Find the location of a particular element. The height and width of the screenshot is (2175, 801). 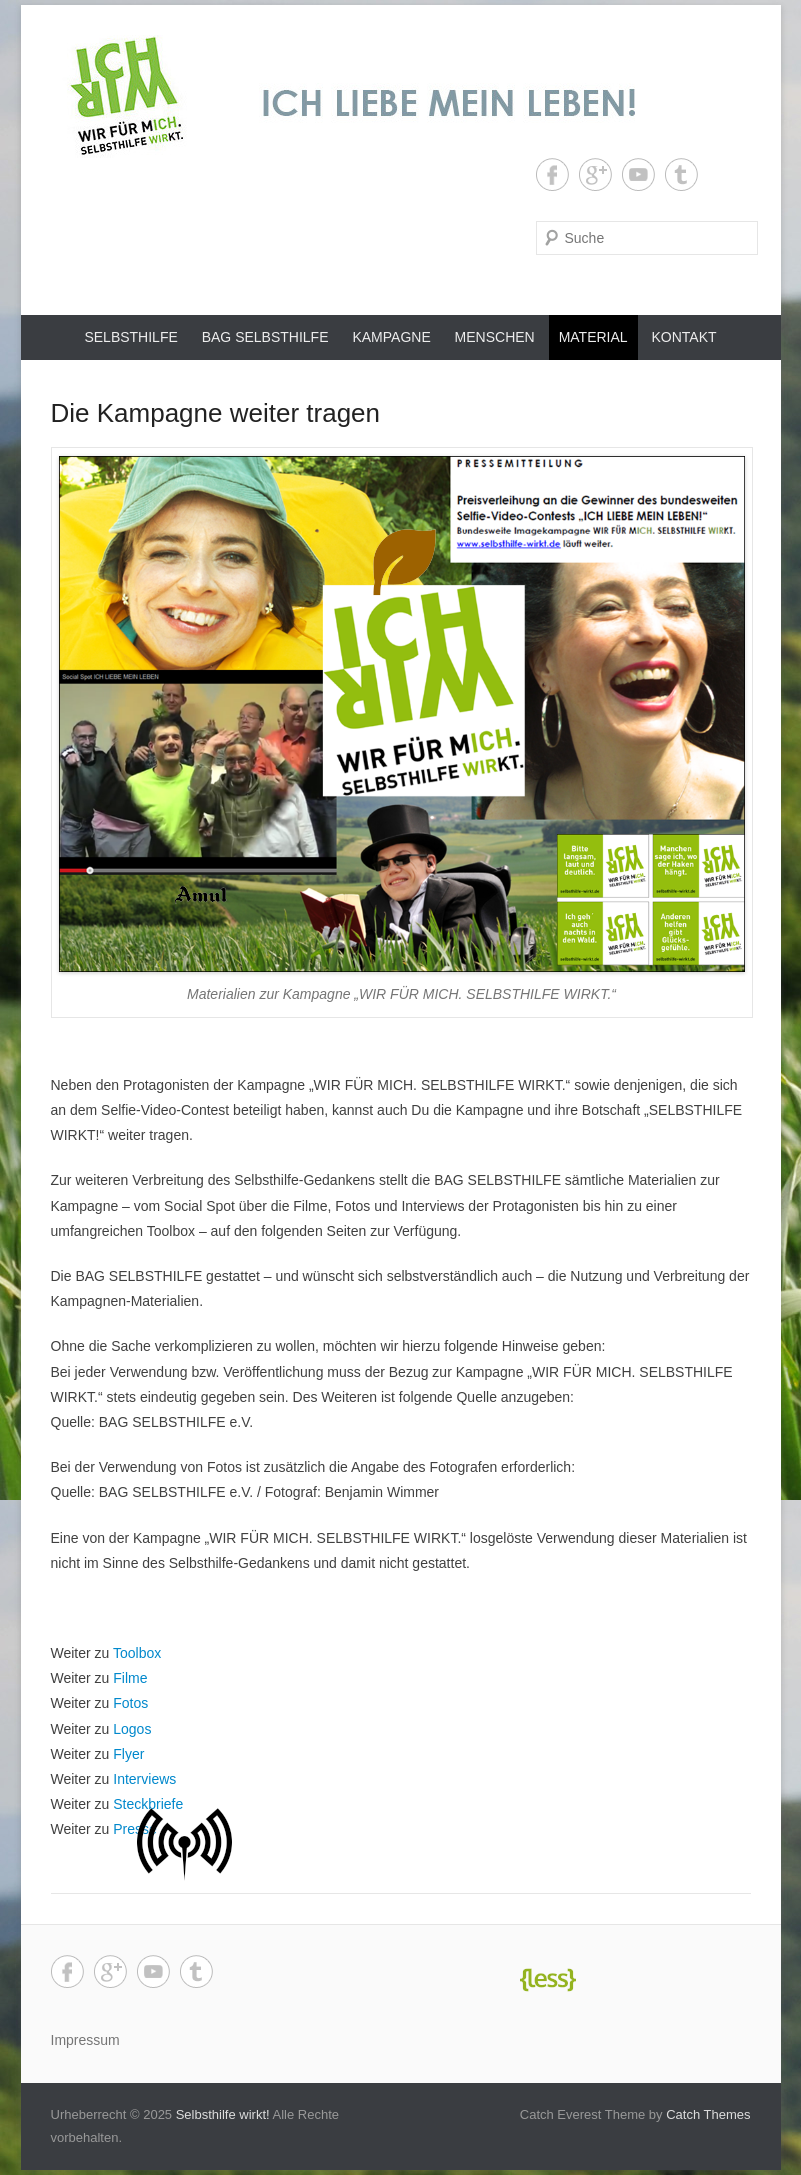

indicates eco-friendly or sustainable option is located at coordinates (404, 560).